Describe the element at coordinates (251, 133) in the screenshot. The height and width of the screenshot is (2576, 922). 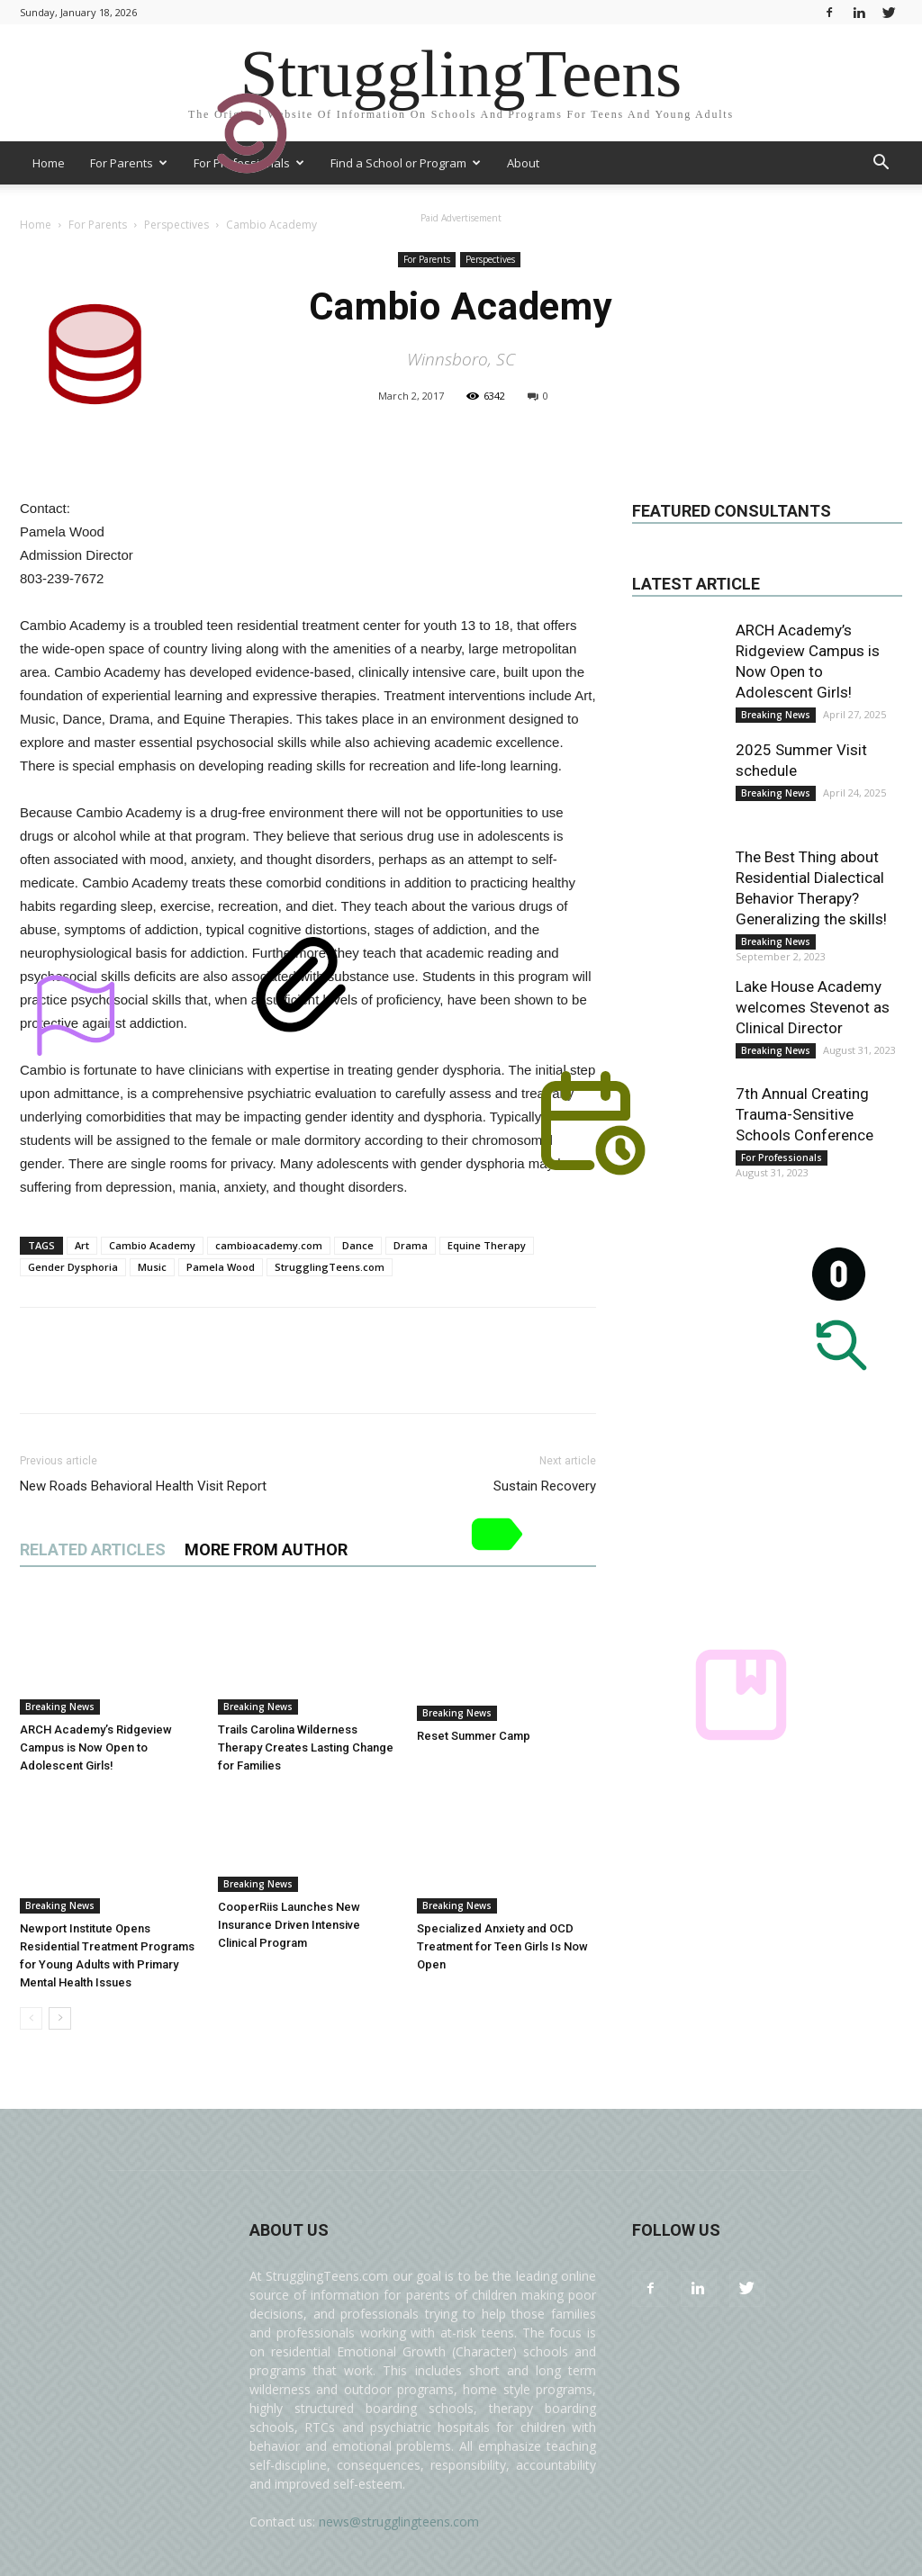
I see `comedy central brand logo` at that location.